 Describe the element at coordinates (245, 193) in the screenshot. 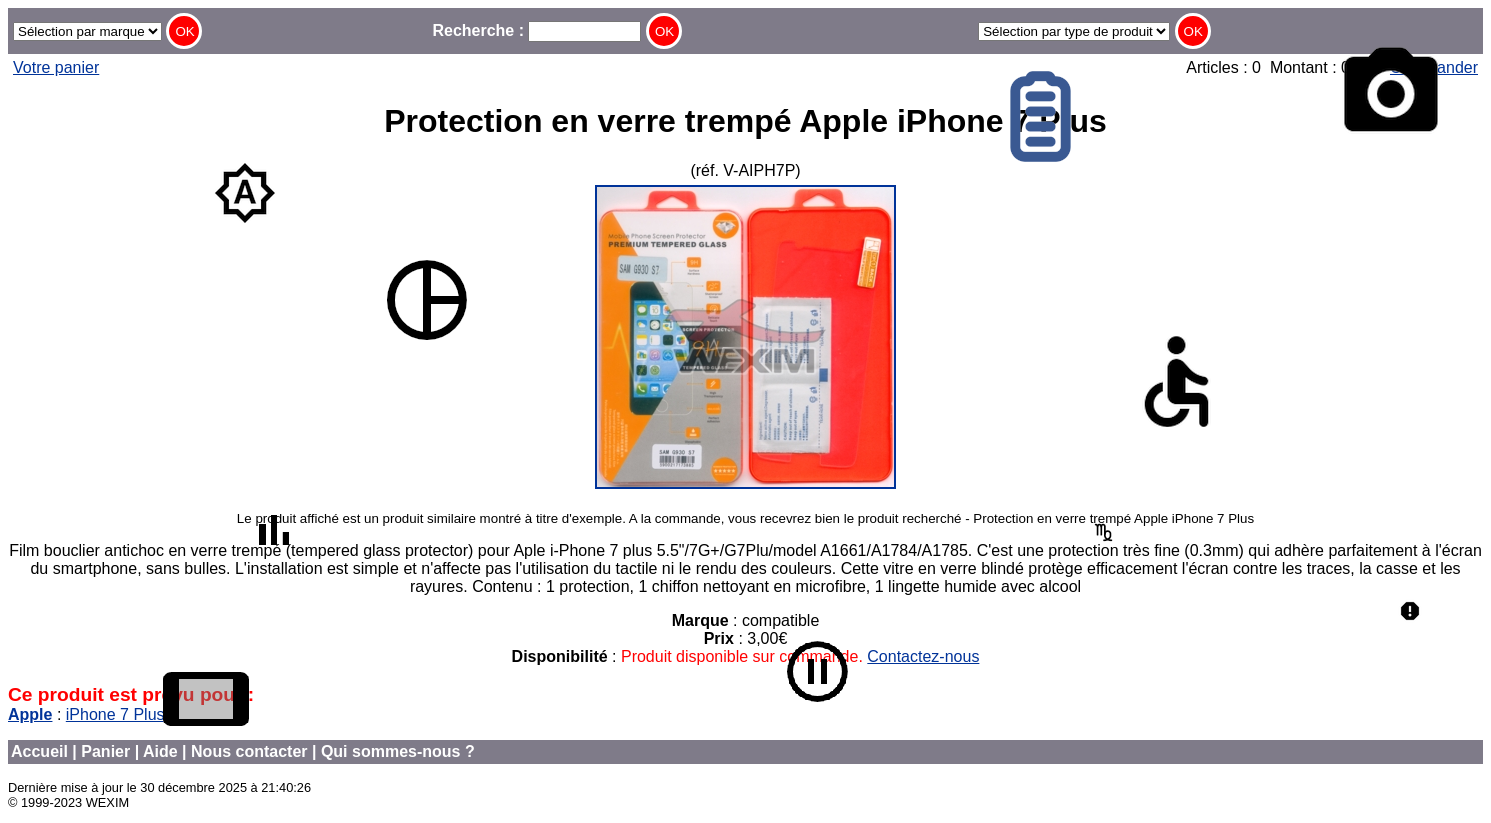

I see `enable automatic brightness adjustment` at that location.